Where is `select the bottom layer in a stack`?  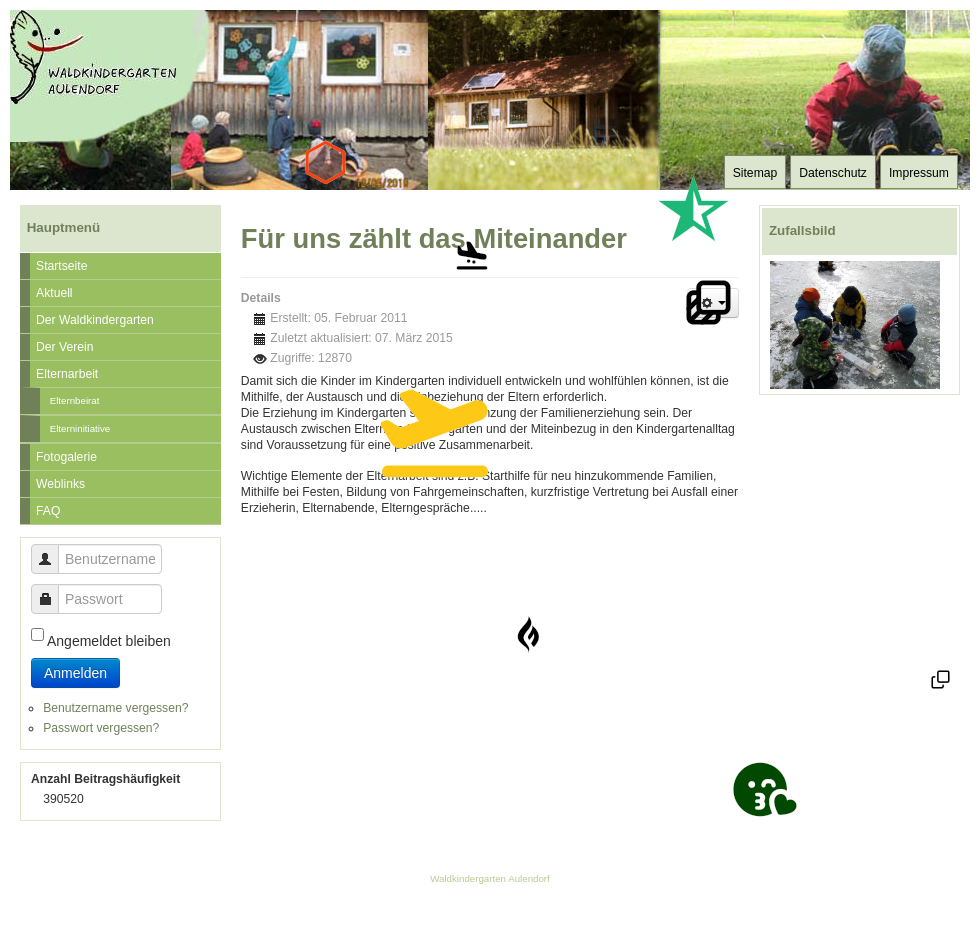
select the bottom layer in a stack is located at coordinates (708, 302).